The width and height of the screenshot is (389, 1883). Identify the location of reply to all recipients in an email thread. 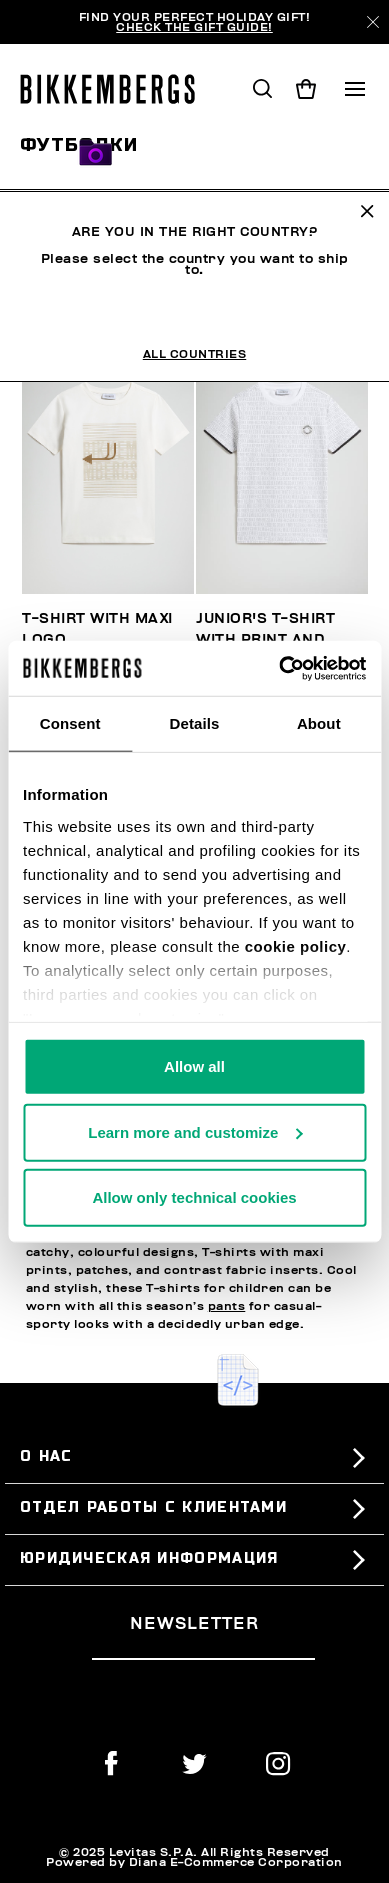
(98, 451).